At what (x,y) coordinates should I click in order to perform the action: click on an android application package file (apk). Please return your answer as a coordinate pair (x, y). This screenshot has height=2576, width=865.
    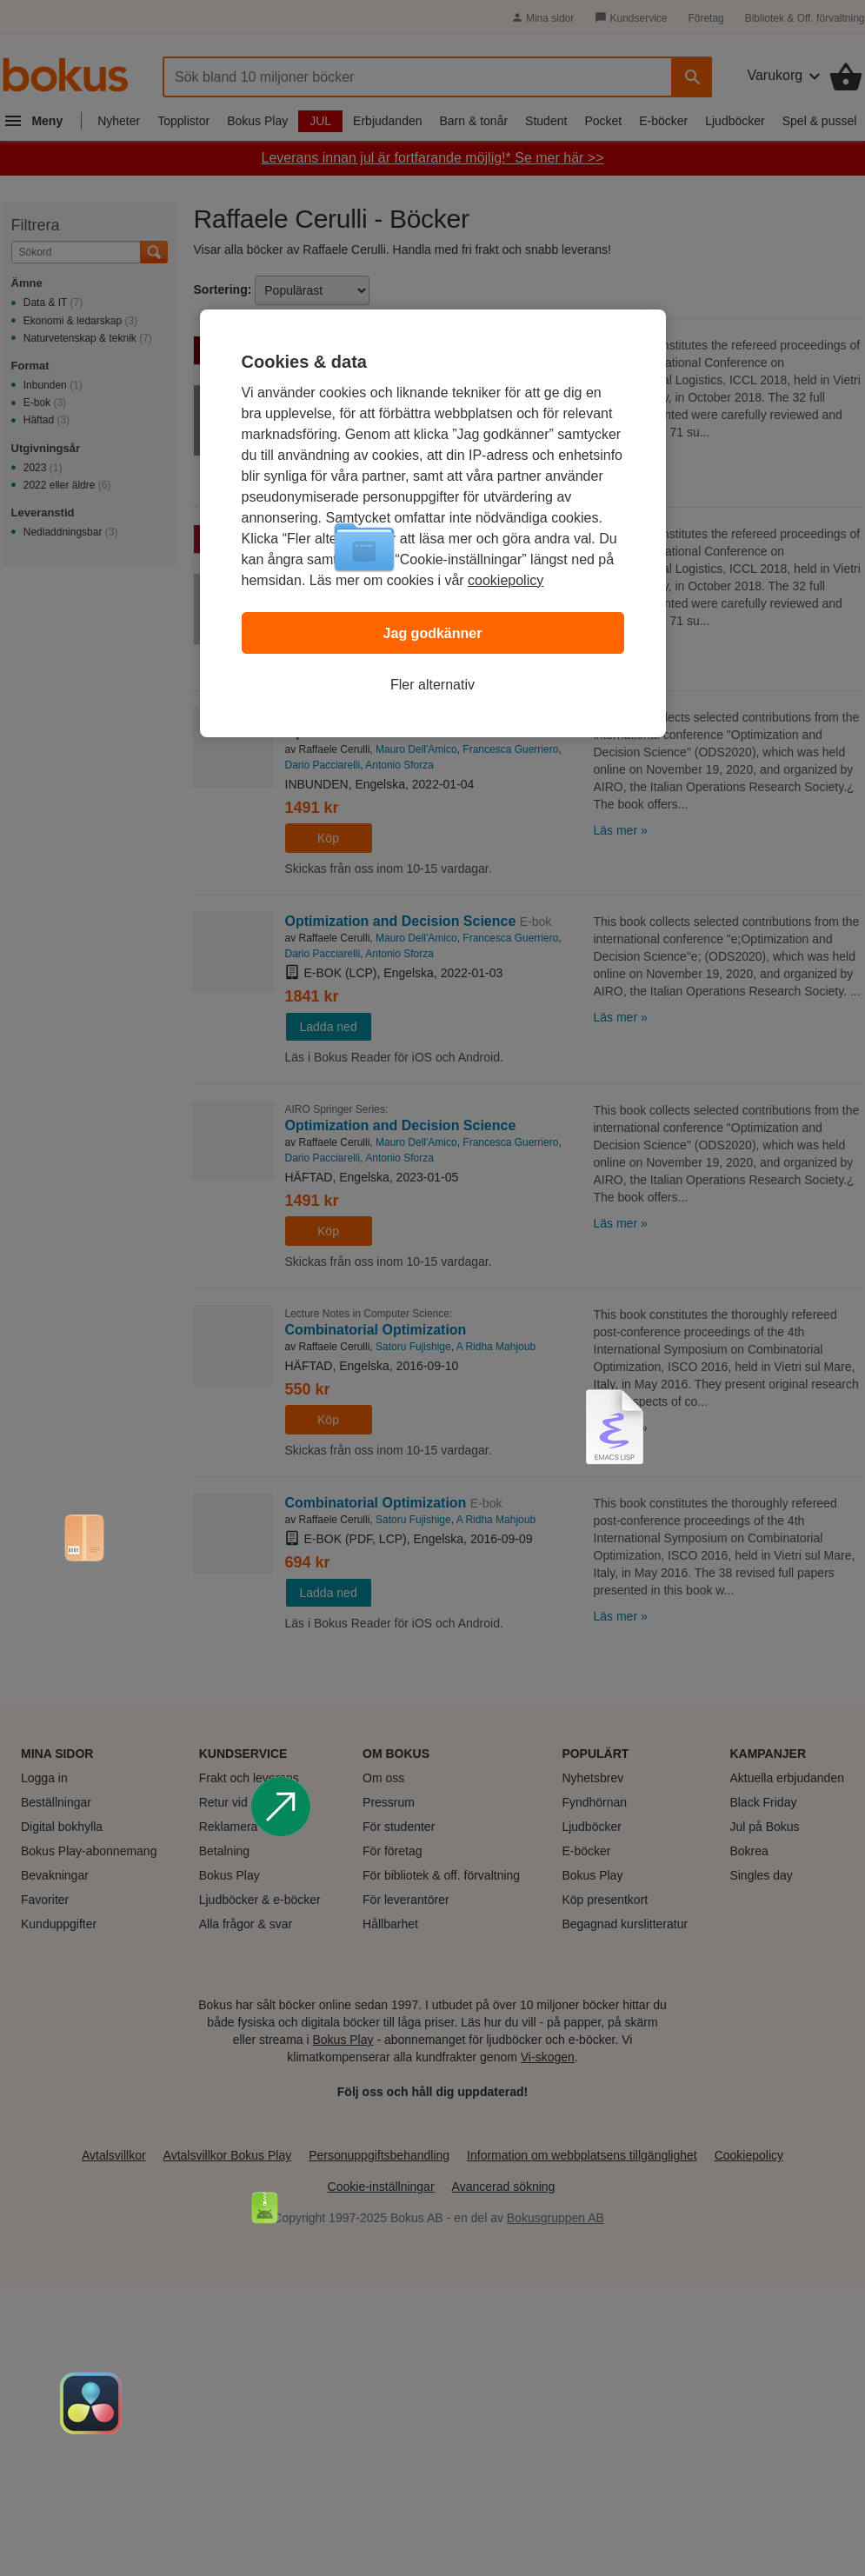
    Looking at the image, I should click on (264, 2207).